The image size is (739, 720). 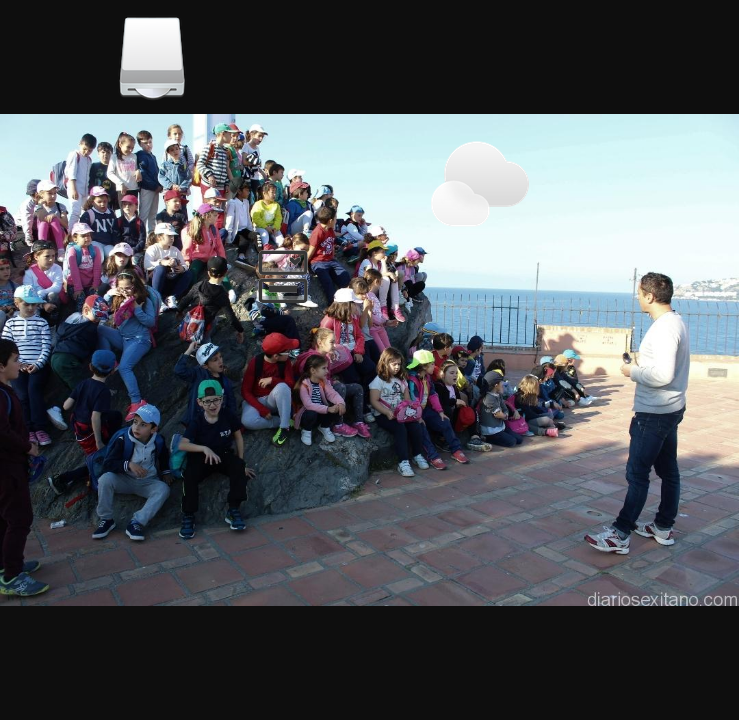 I want to click on access optical disc drive, so click(x=150, y=59).